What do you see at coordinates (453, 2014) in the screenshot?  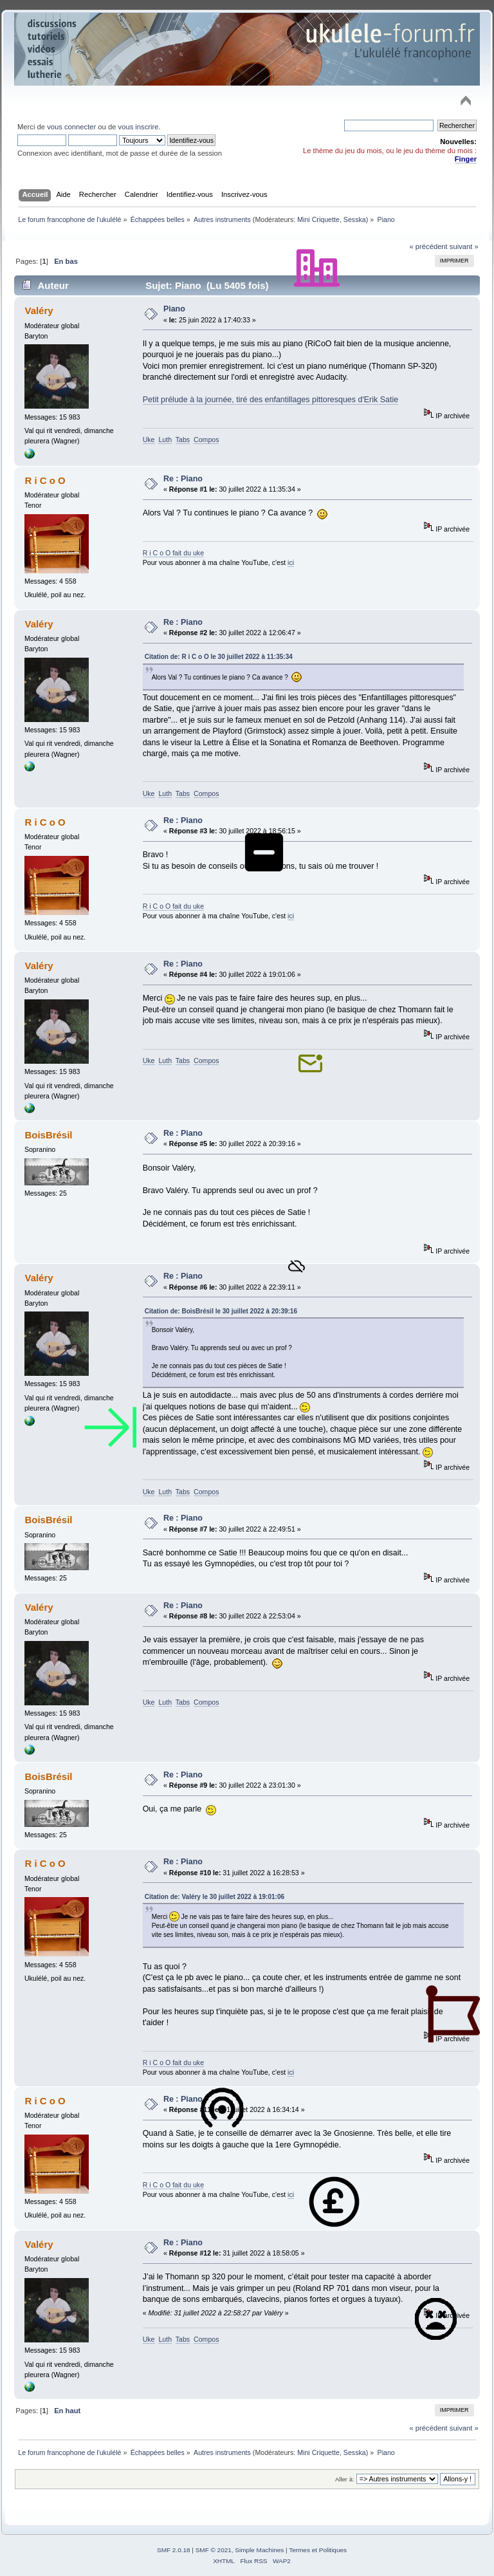 I see `flag or bookmark an item` at bounding box center [453, 2014].